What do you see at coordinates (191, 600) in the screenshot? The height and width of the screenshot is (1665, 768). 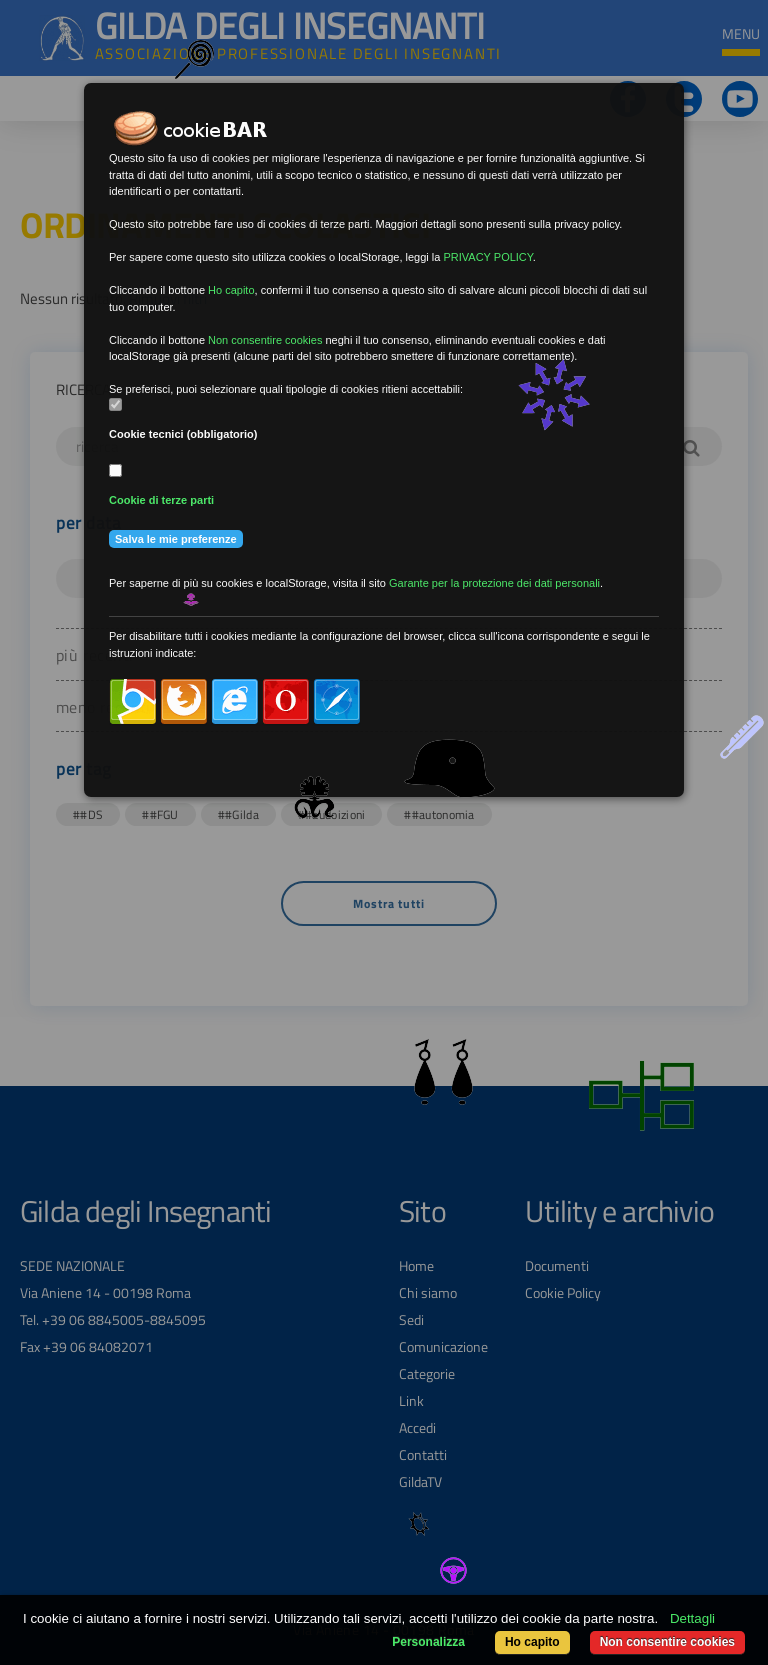 I see `view death note or cursed book item in game inventory` at bounding box center [191, 600].